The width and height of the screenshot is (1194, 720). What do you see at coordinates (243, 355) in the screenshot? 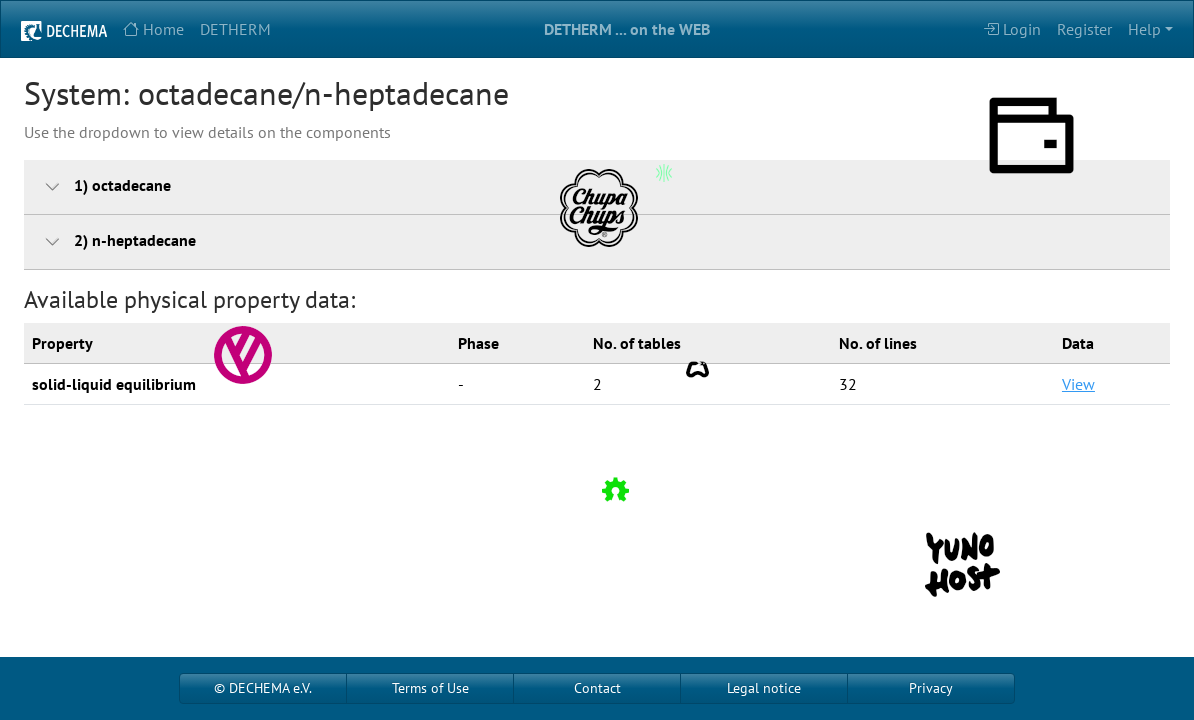
I see `fozzy hosting service logo` at bounding box center [243, 355].